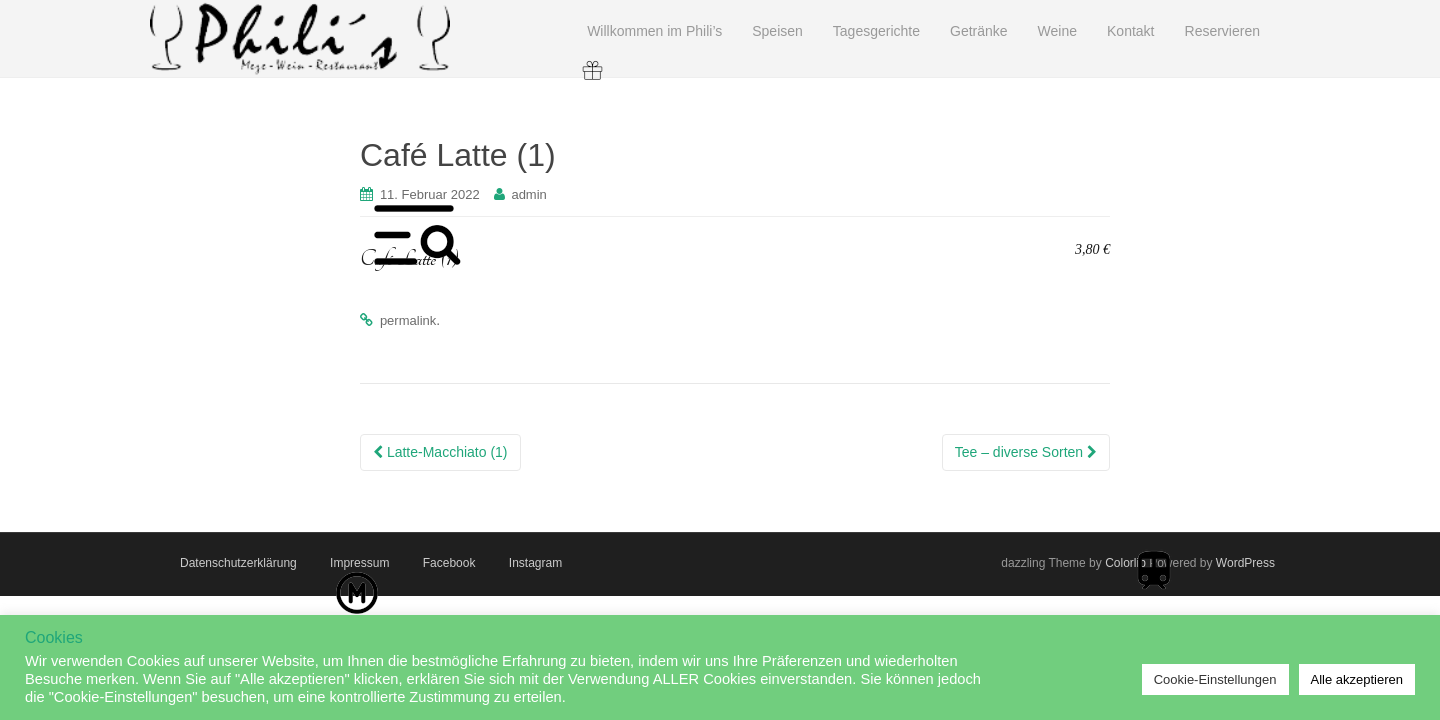 The height and width of the screenshot is (720, 1440). Describe the element at coordinates (357, 593) in the screenshot. I see `metro or subway transit indicator` at that location.